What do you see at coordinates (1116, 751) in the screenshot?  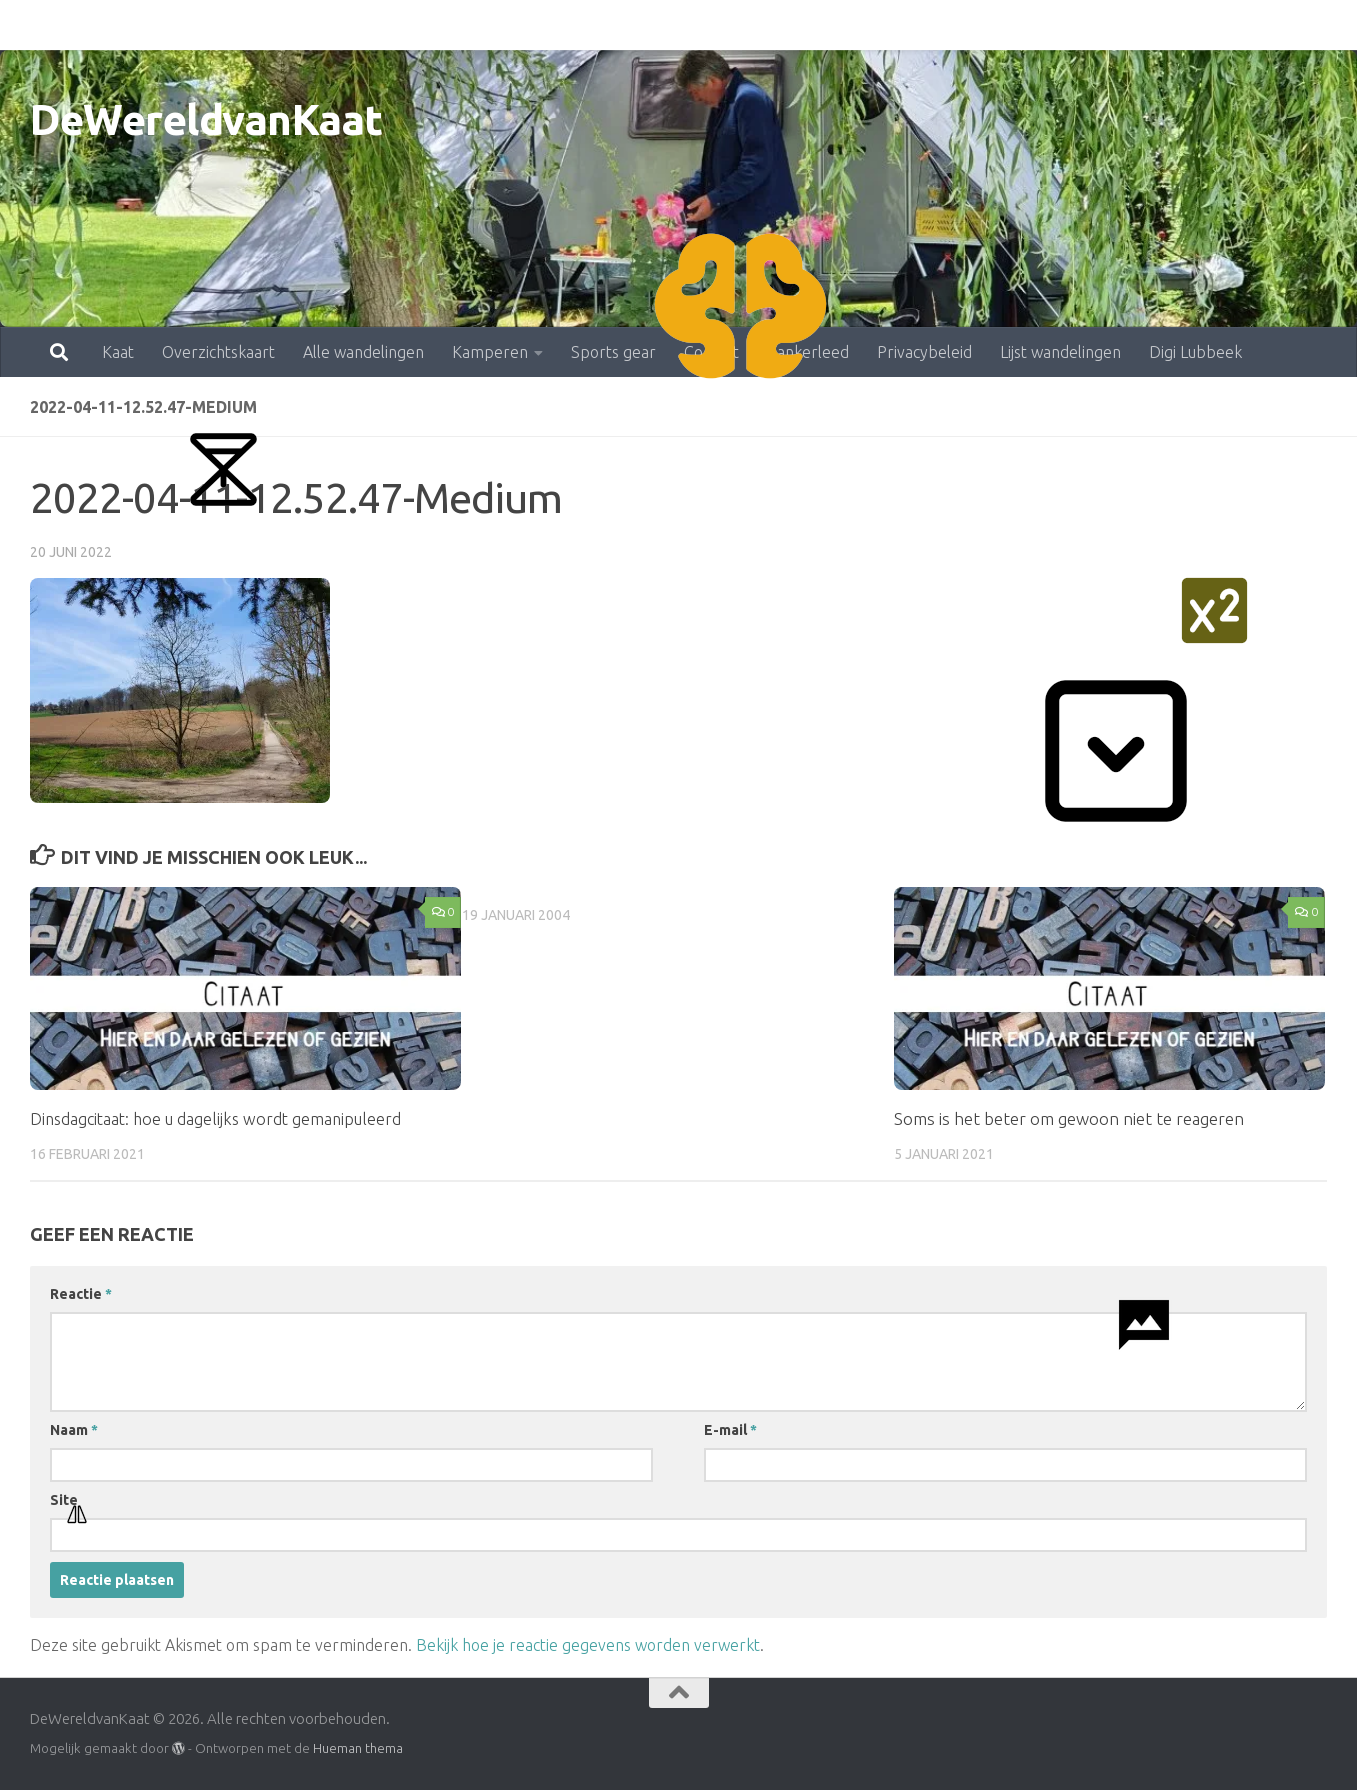 I see `expand content or reveal more options` at bounding box center [1116, 751].